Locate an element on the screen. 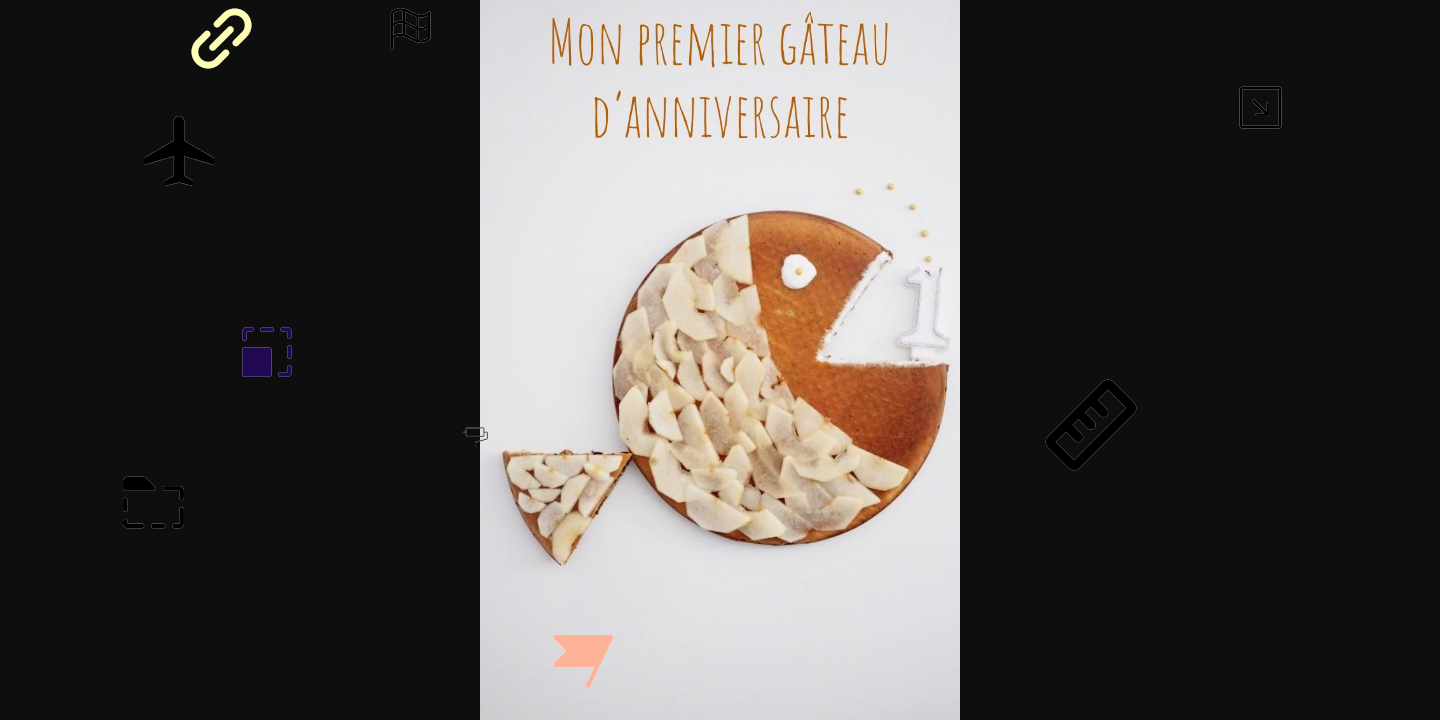 This screenshot has width=1440, height=720. access painting or drawing tools is located at coordinates (475, 435).